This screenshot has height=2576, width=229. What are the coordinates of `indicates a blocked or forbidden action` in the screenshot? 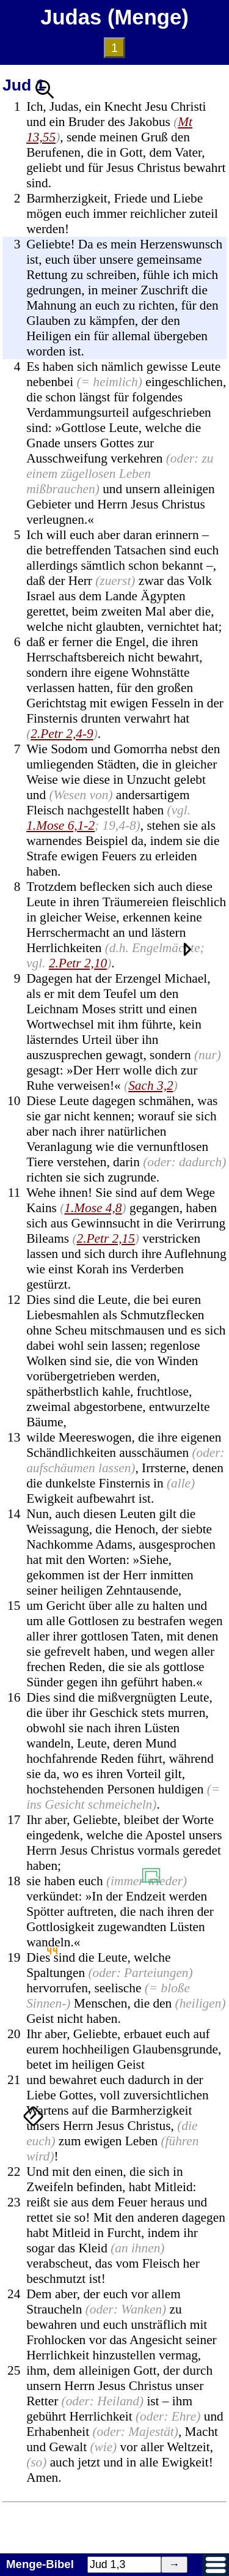 It's located at (33, 2116).